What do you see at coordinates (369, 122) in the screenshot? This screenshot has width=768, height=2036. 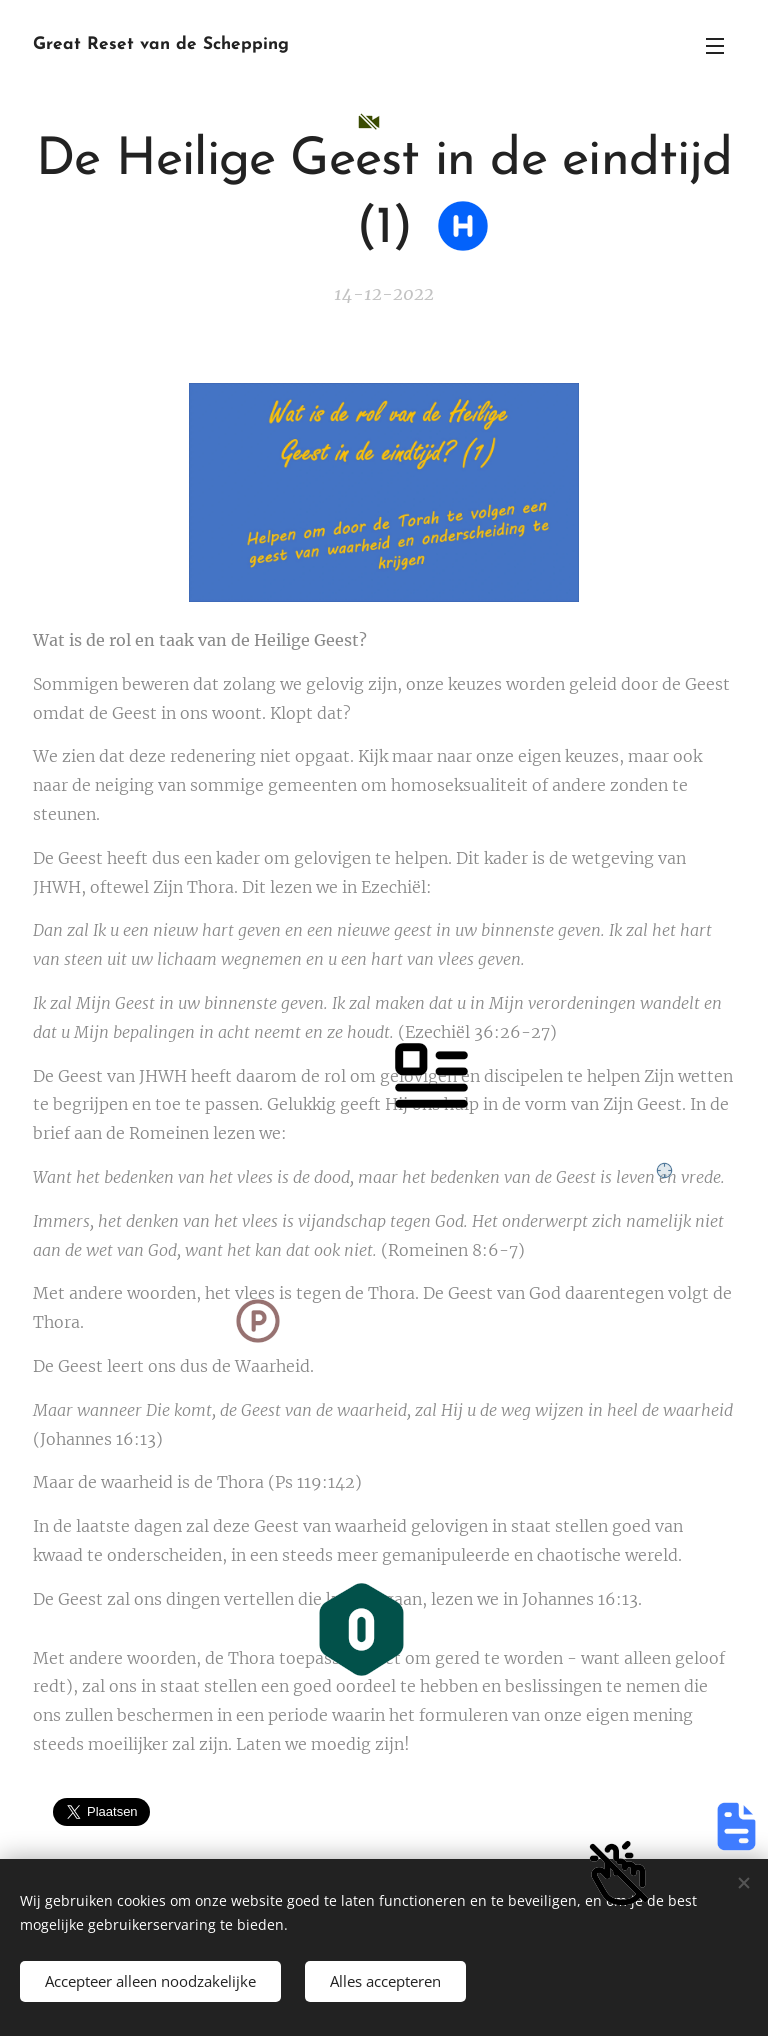 I see `turn off camera or disable video` at bounding box center [369, 122].